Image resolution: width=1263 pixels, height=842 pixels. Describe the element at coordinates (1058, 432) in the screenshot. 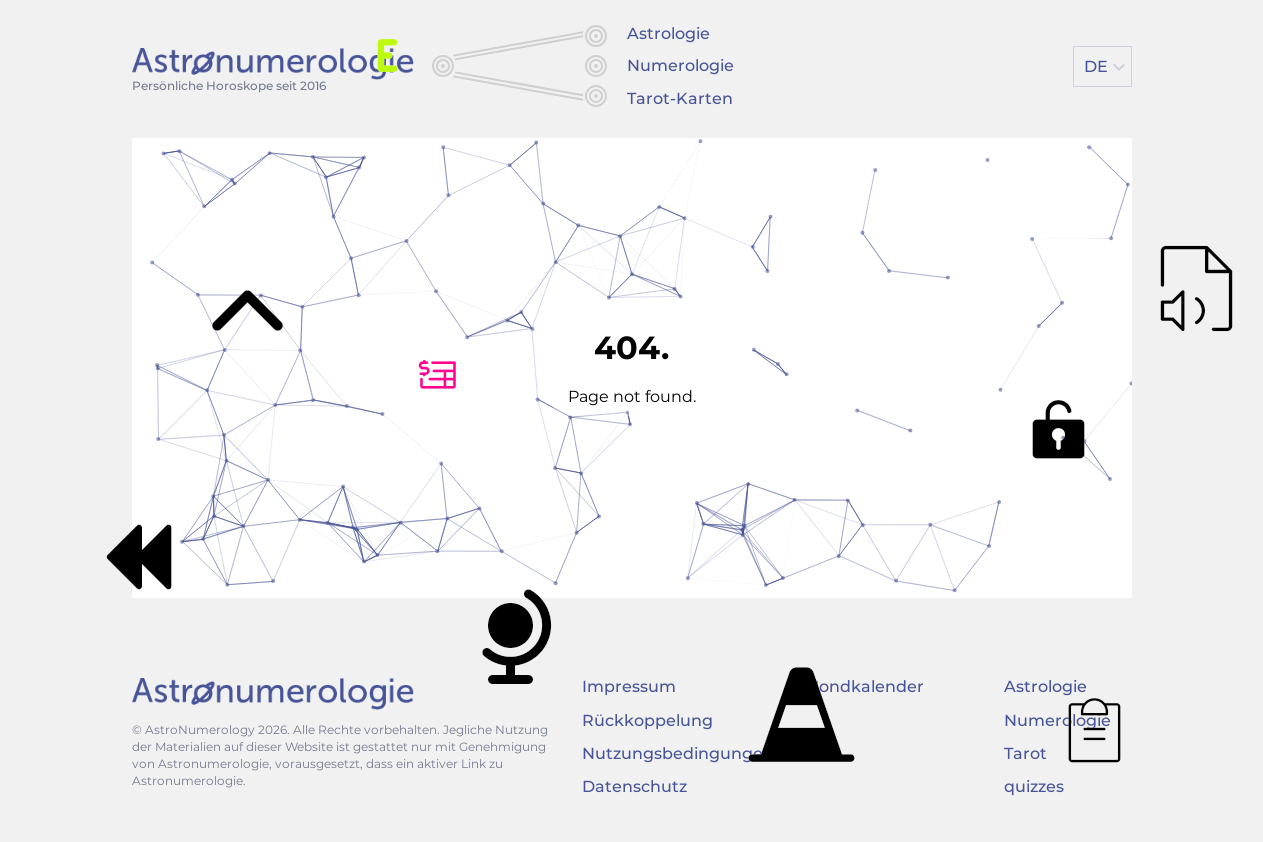

I see `unlocked or unsecured state` at that location.